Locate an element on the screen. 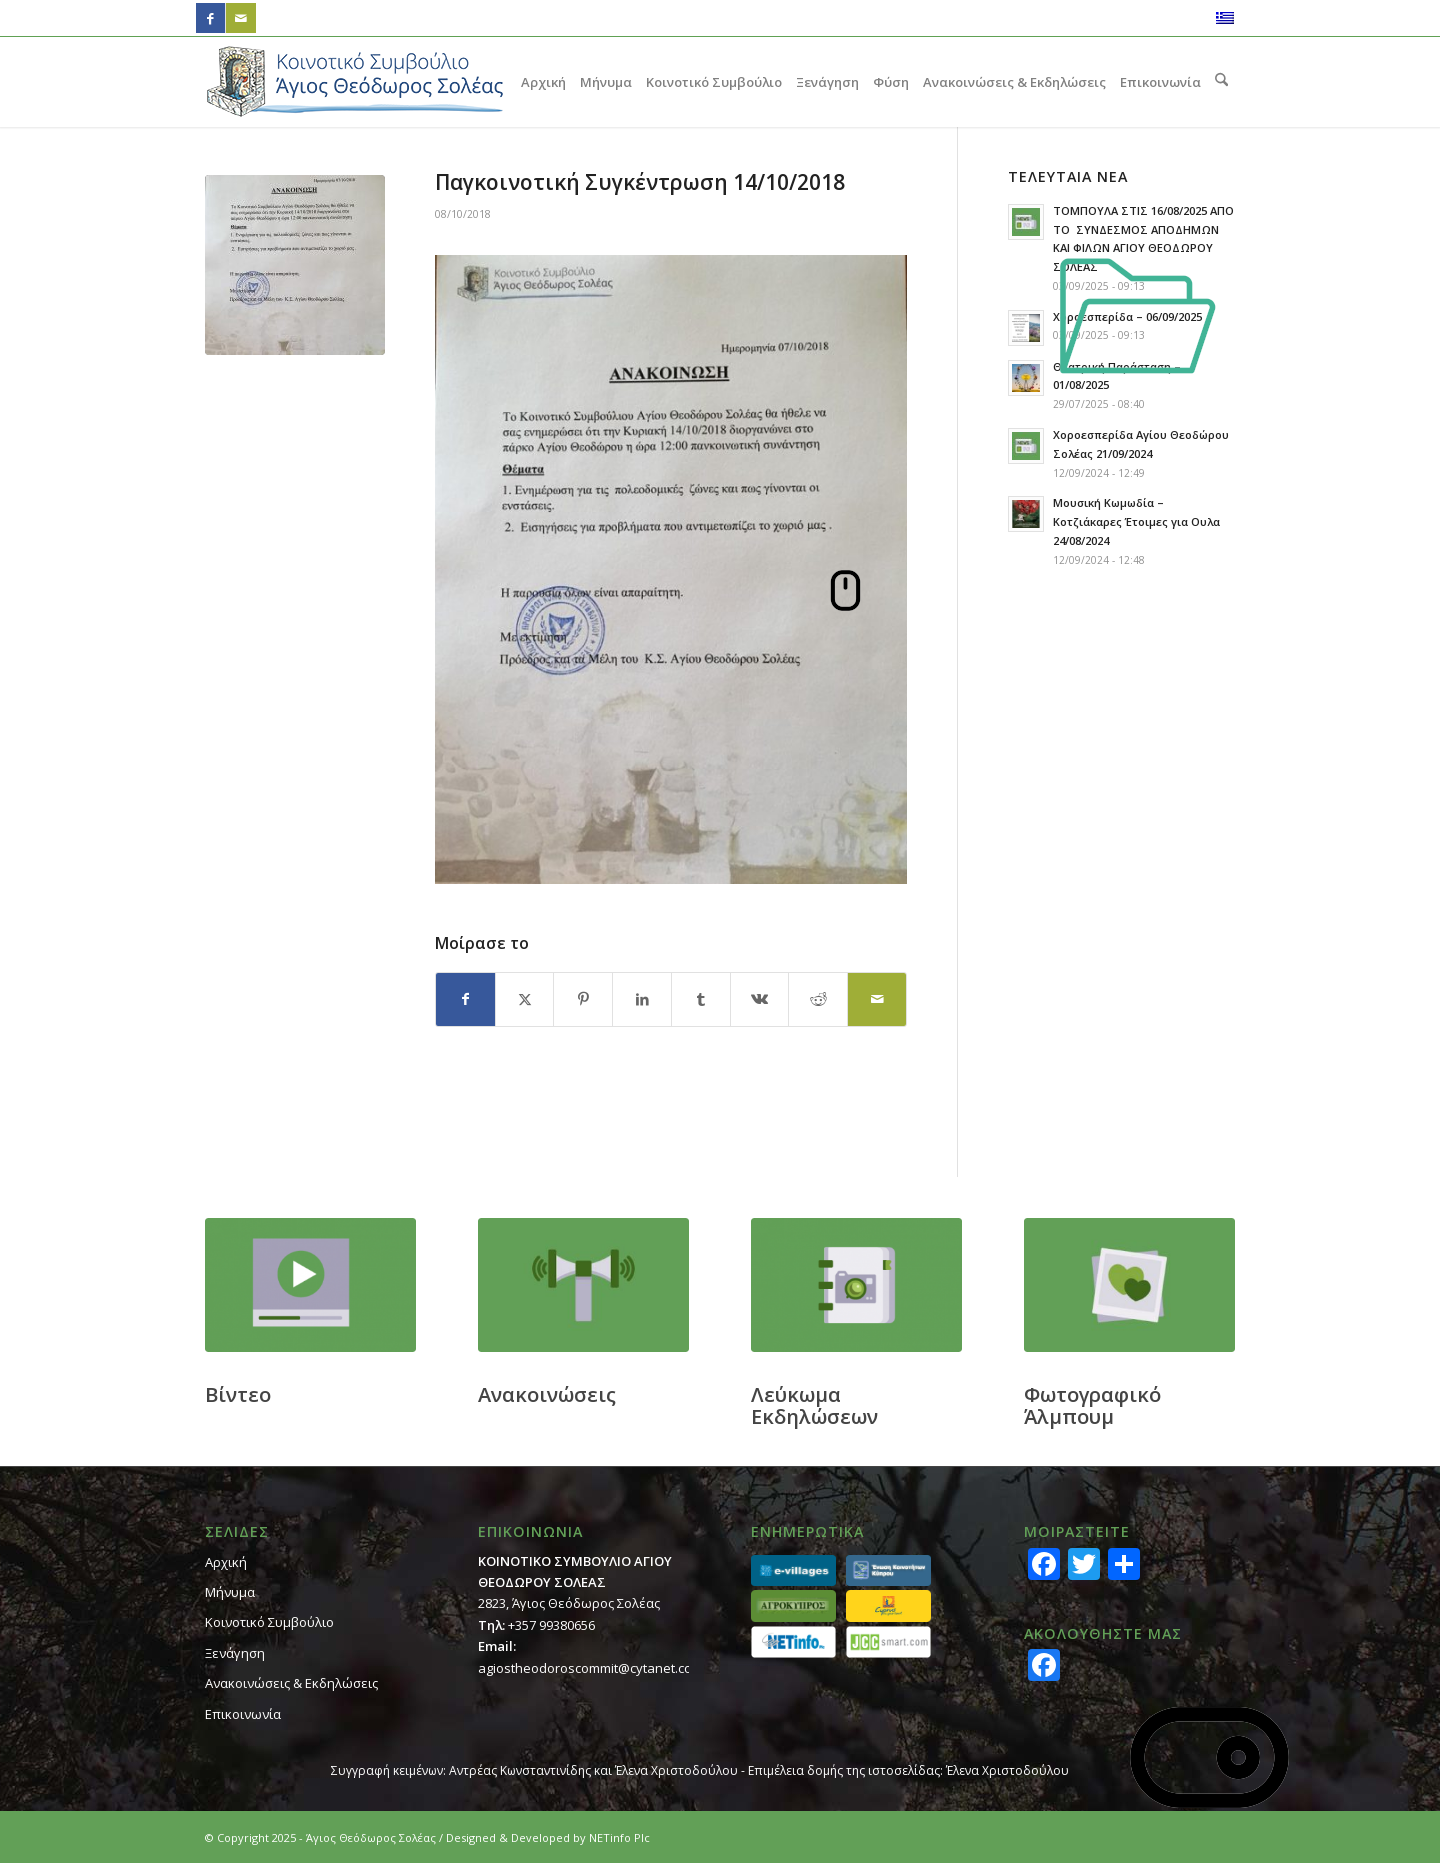 The image size is (1440, 1863). toggle switch in the on position is located at coordinates (1209, 1757).